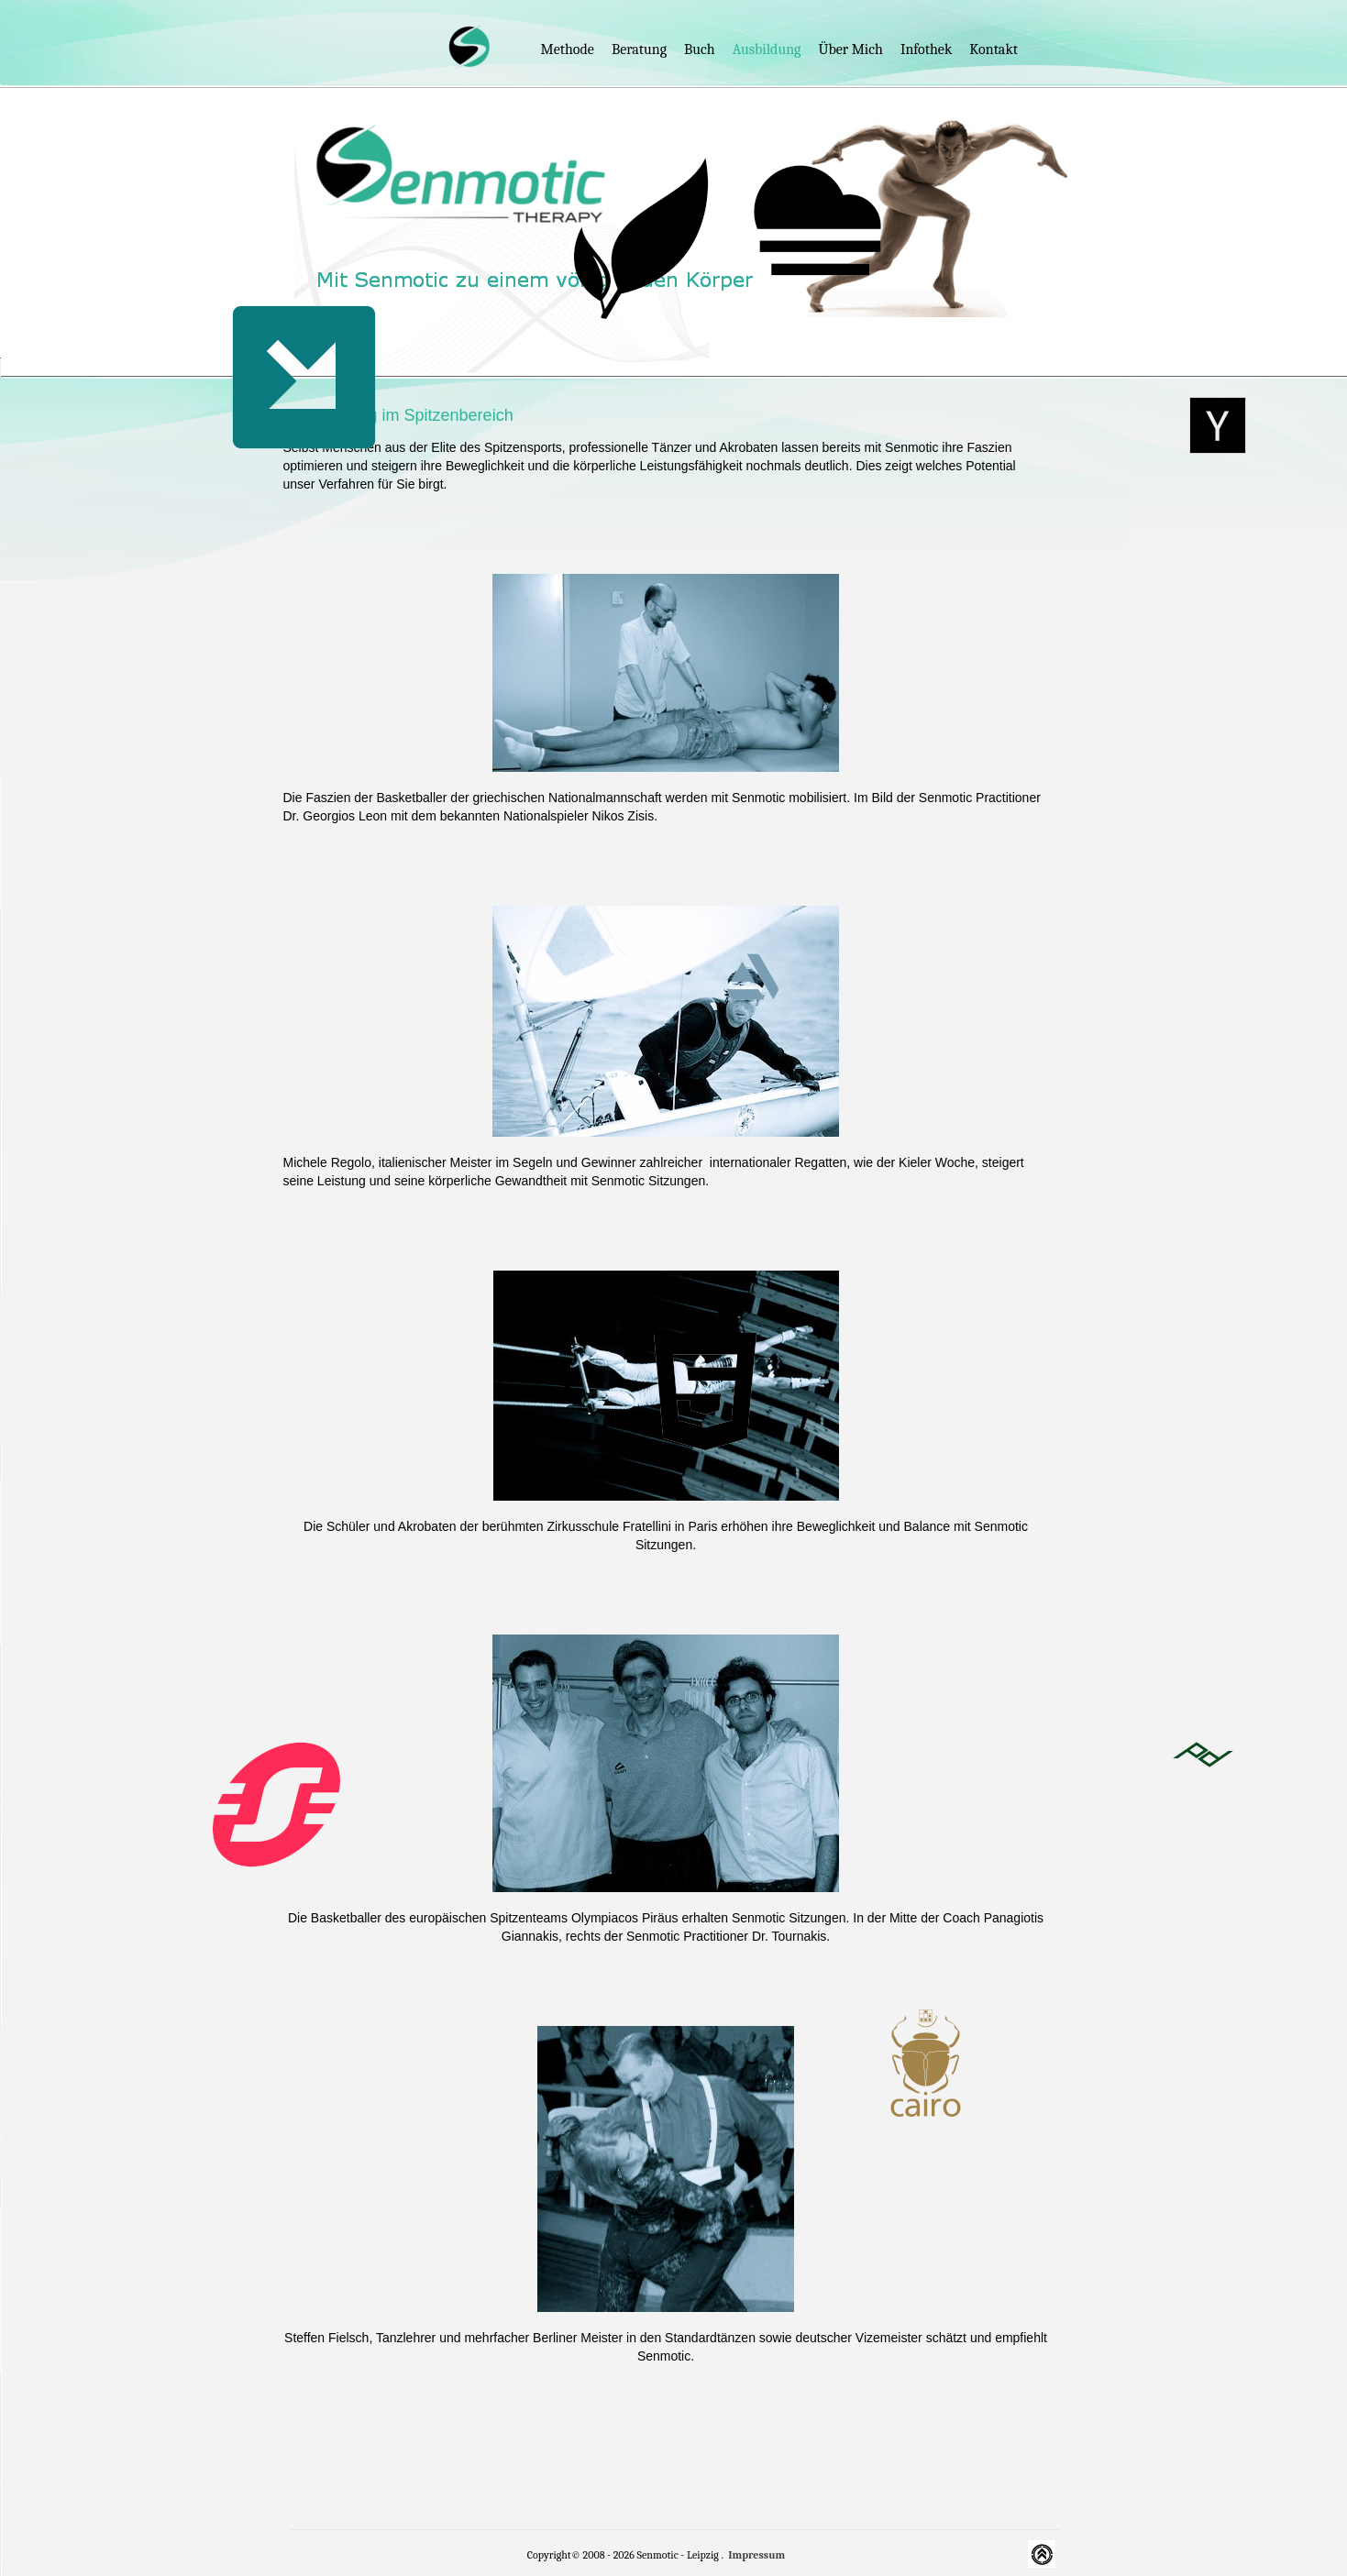 Image resolution: width=1347 pixels, height=2576 pixels. What do you see at coordinates (304, 377) in the screenshot?
I see `navigate to the next item diagonally` at bounding box center [304, 377].